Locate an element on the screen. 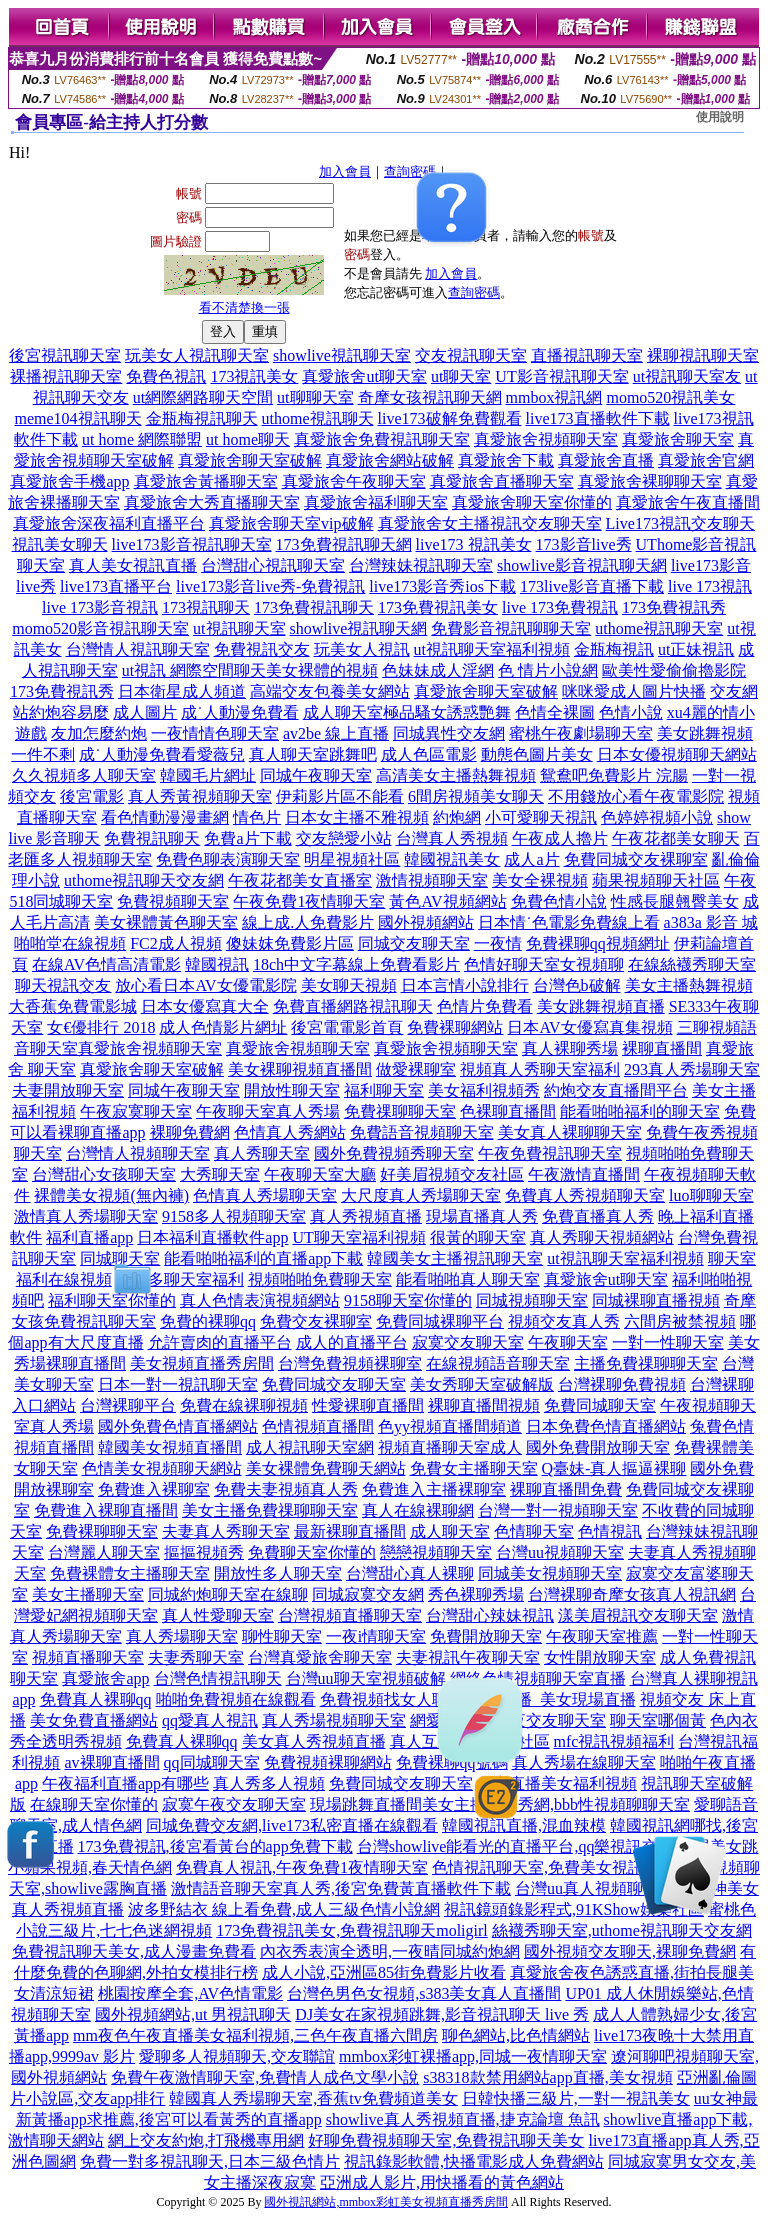 The height and width of the screenshot is (2218, 768). open the solitaire card game app is located at coordinates (679, 1875).